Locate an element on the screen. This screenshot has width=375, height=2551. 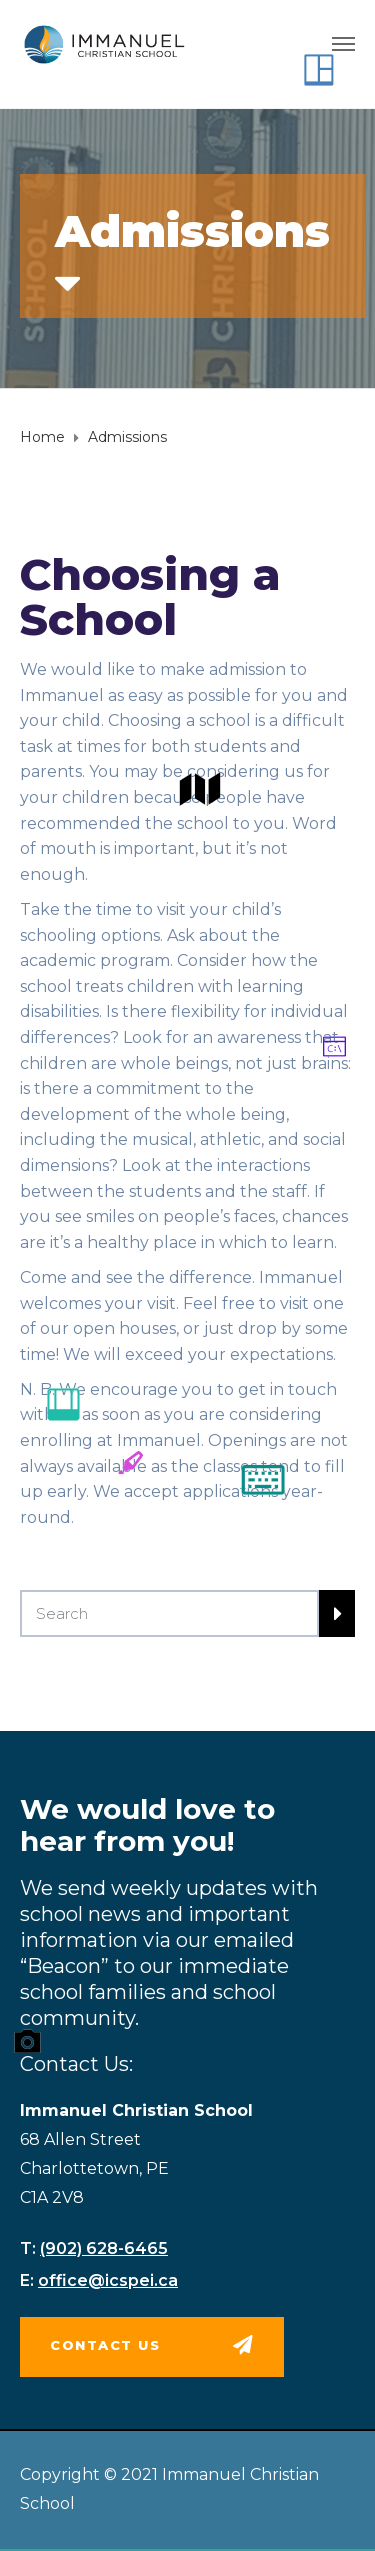
toggle justified panel layout is located at coordinates (63, 1404).